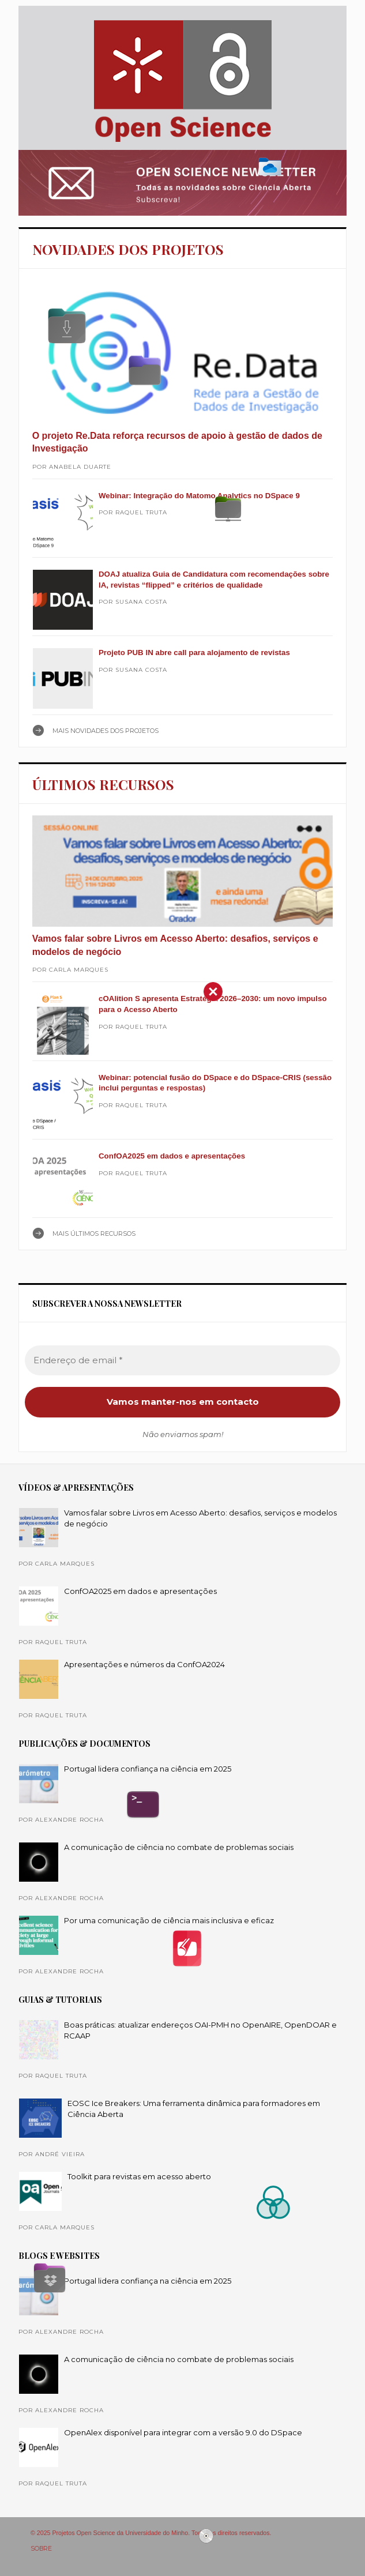 The height and width of the screenshot is (2576, 365). I want to click on open terminal application, so click(143, 1804).